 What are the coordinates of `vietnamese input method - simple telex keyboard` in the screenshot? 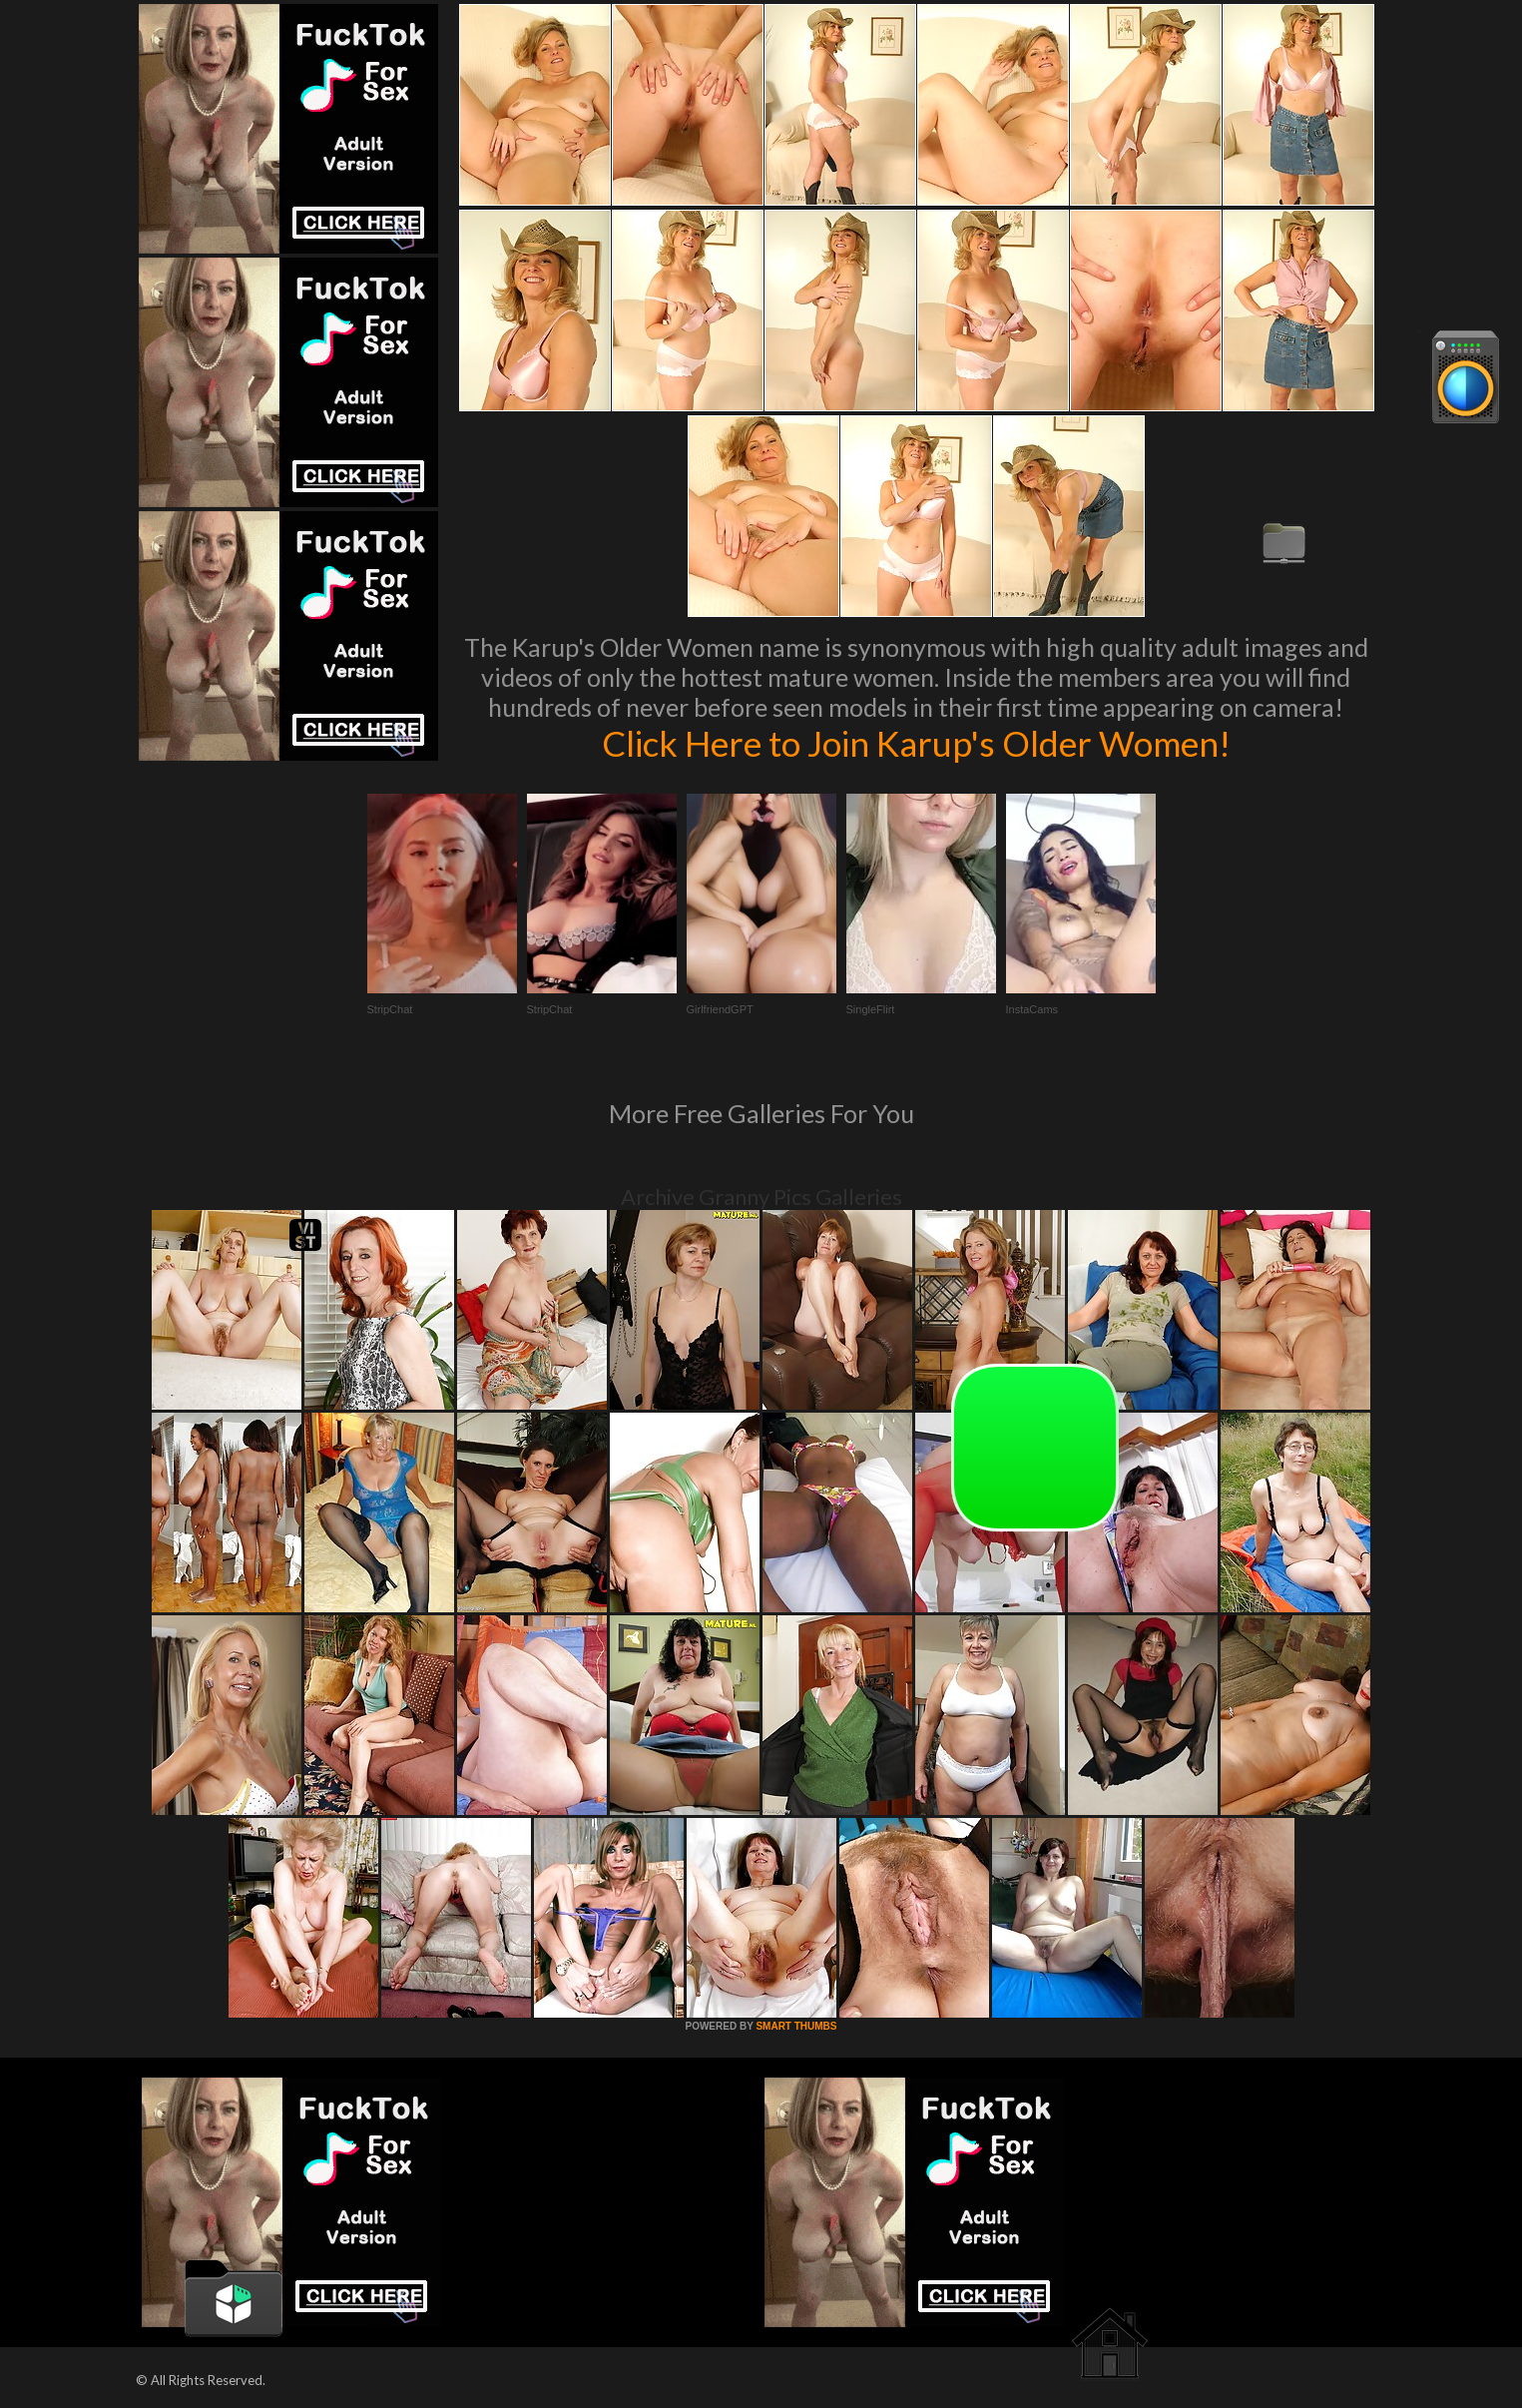 It's located at (305, 1235).